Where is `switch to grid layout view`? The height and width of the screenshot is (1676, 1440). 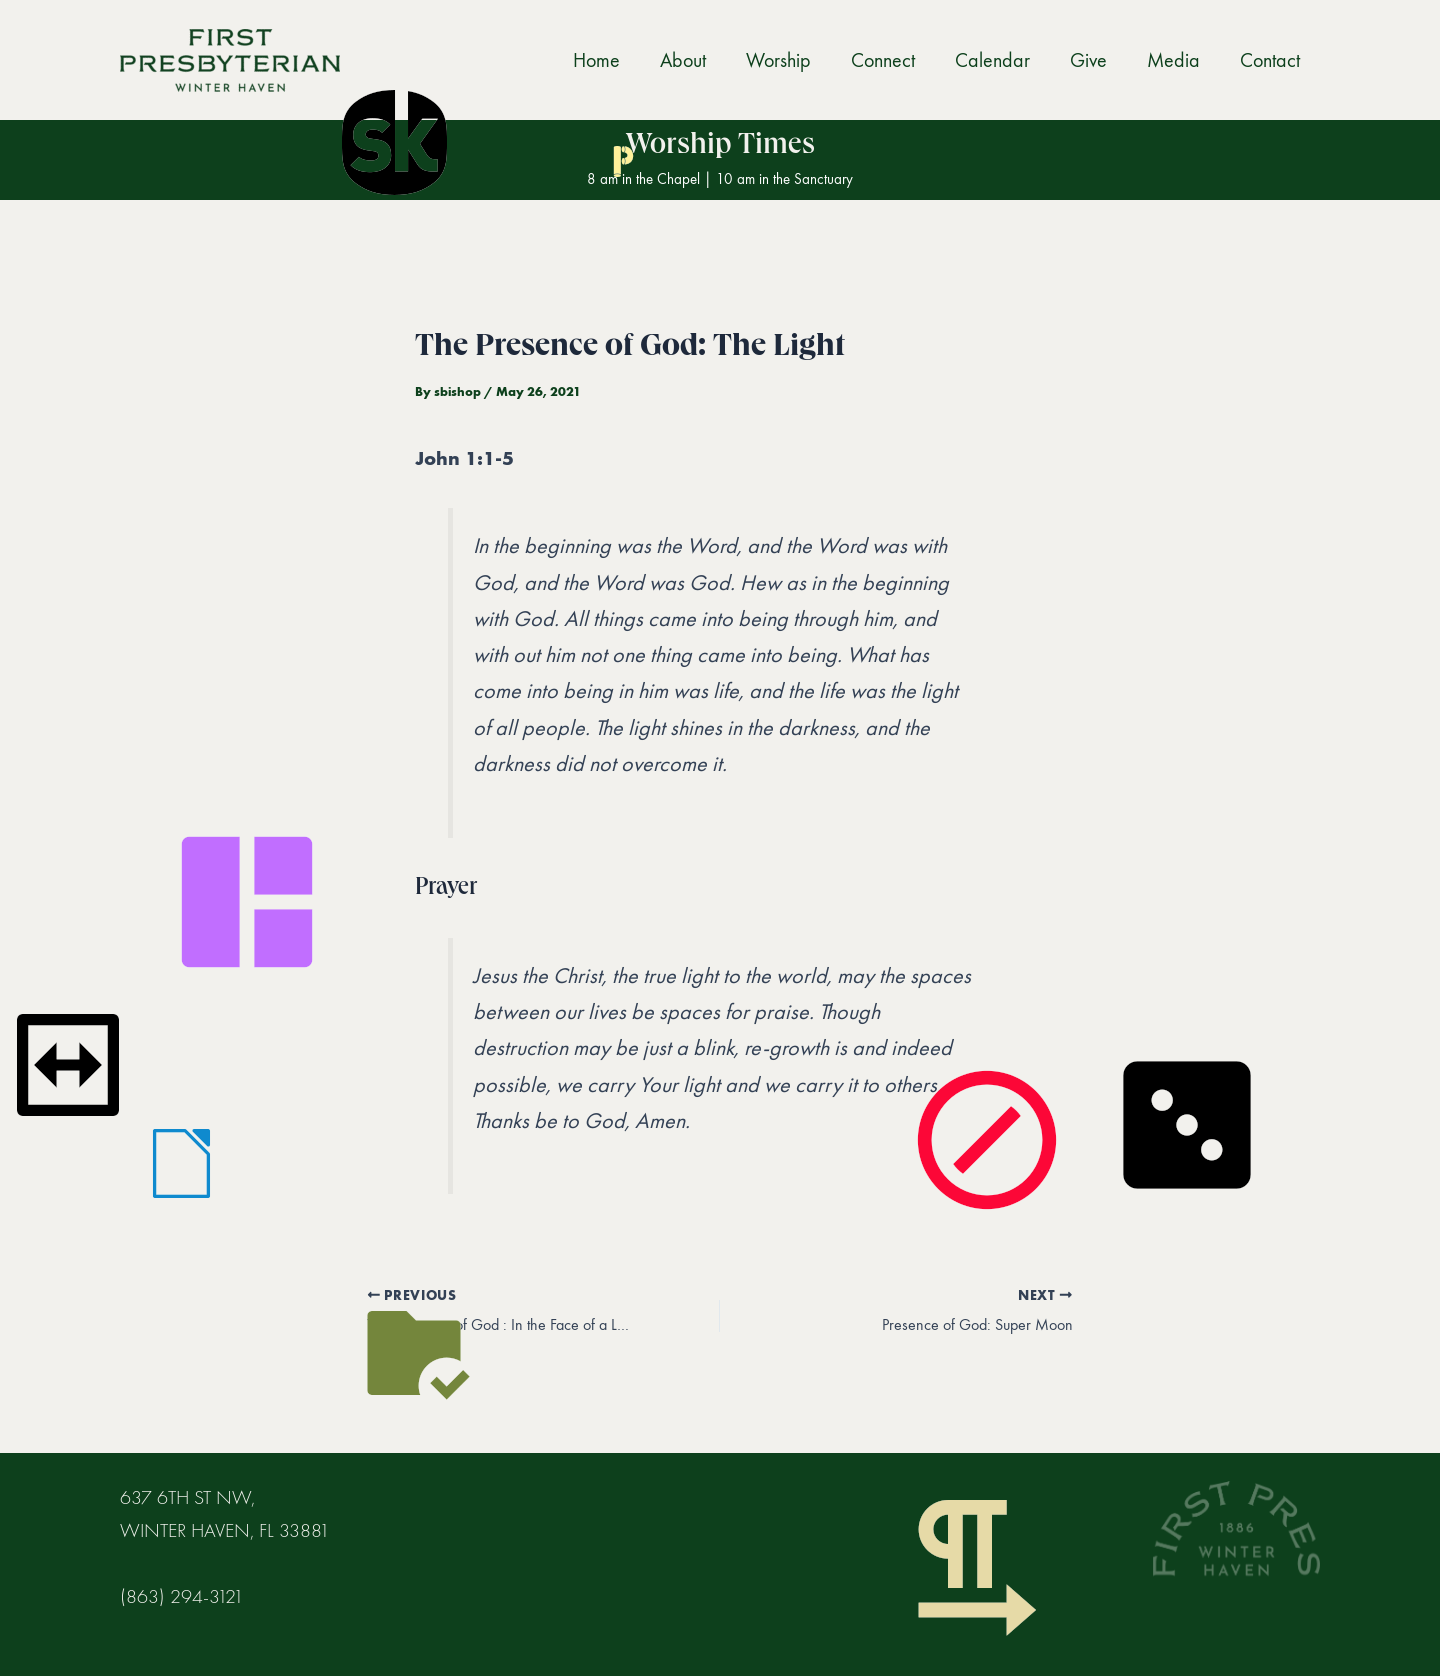
switch to grid layout view is located at coordinates (247, 902).